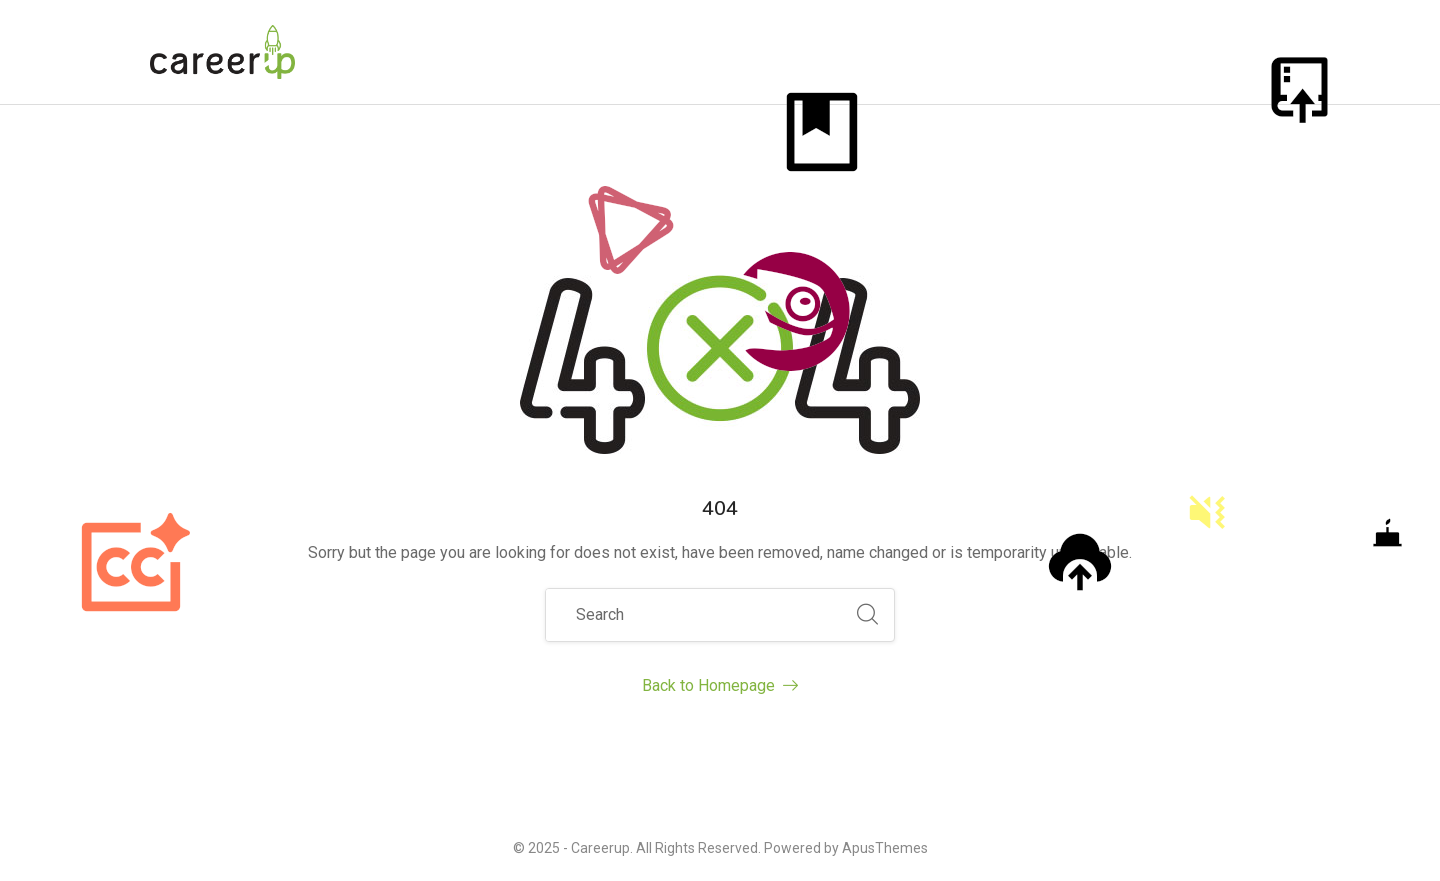  What do you see at coordinates (1387, 533) in the screenshot?
I see `view birthday or celebration reminders` at bounding box center [1387, 533].